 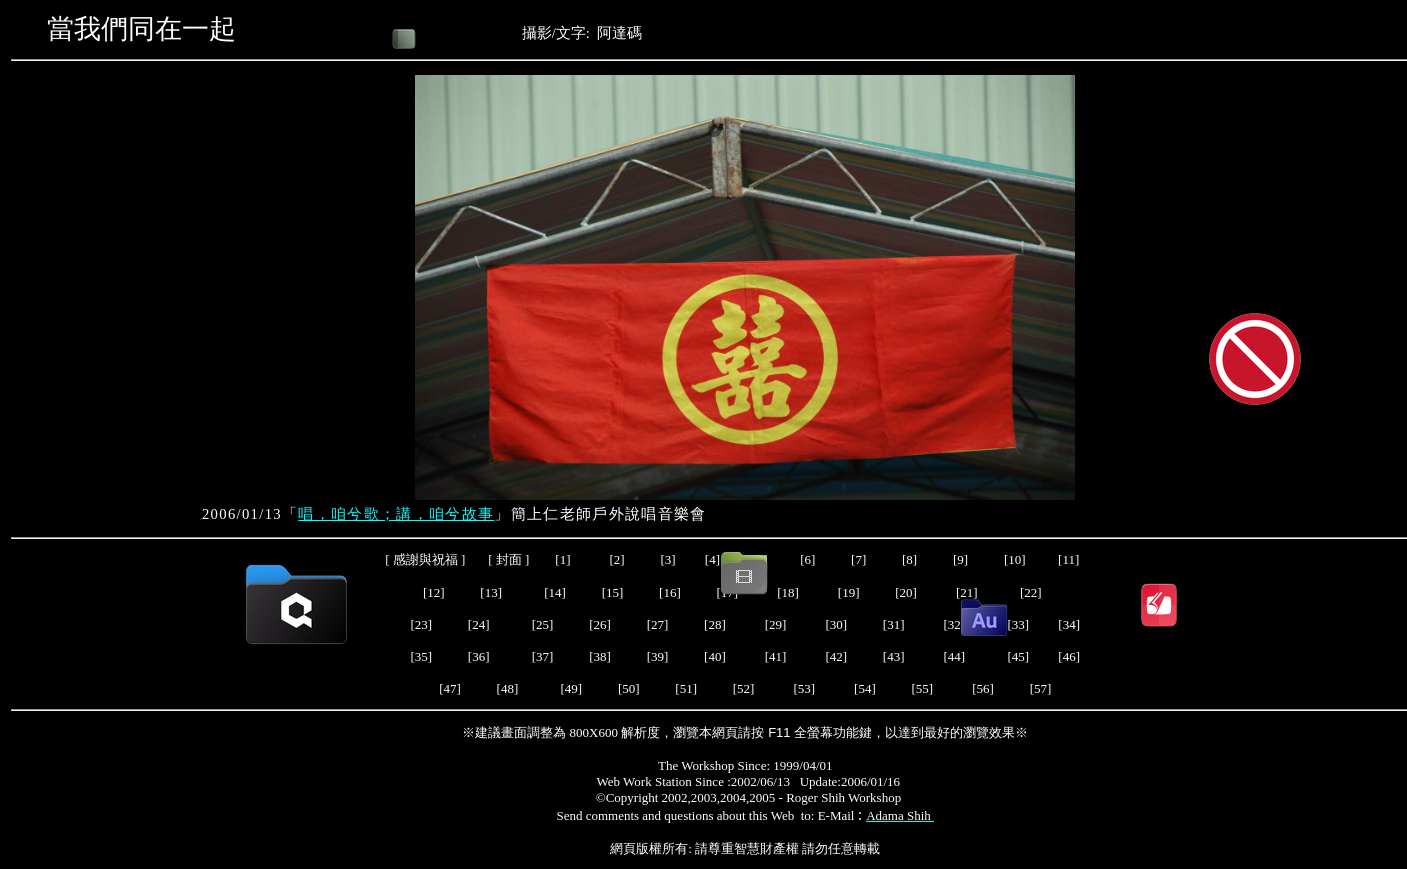 What do you see at coordinates (296, 607) in the screenshot?
I see `open quixel assets folder` at bounding box center [296, 607].